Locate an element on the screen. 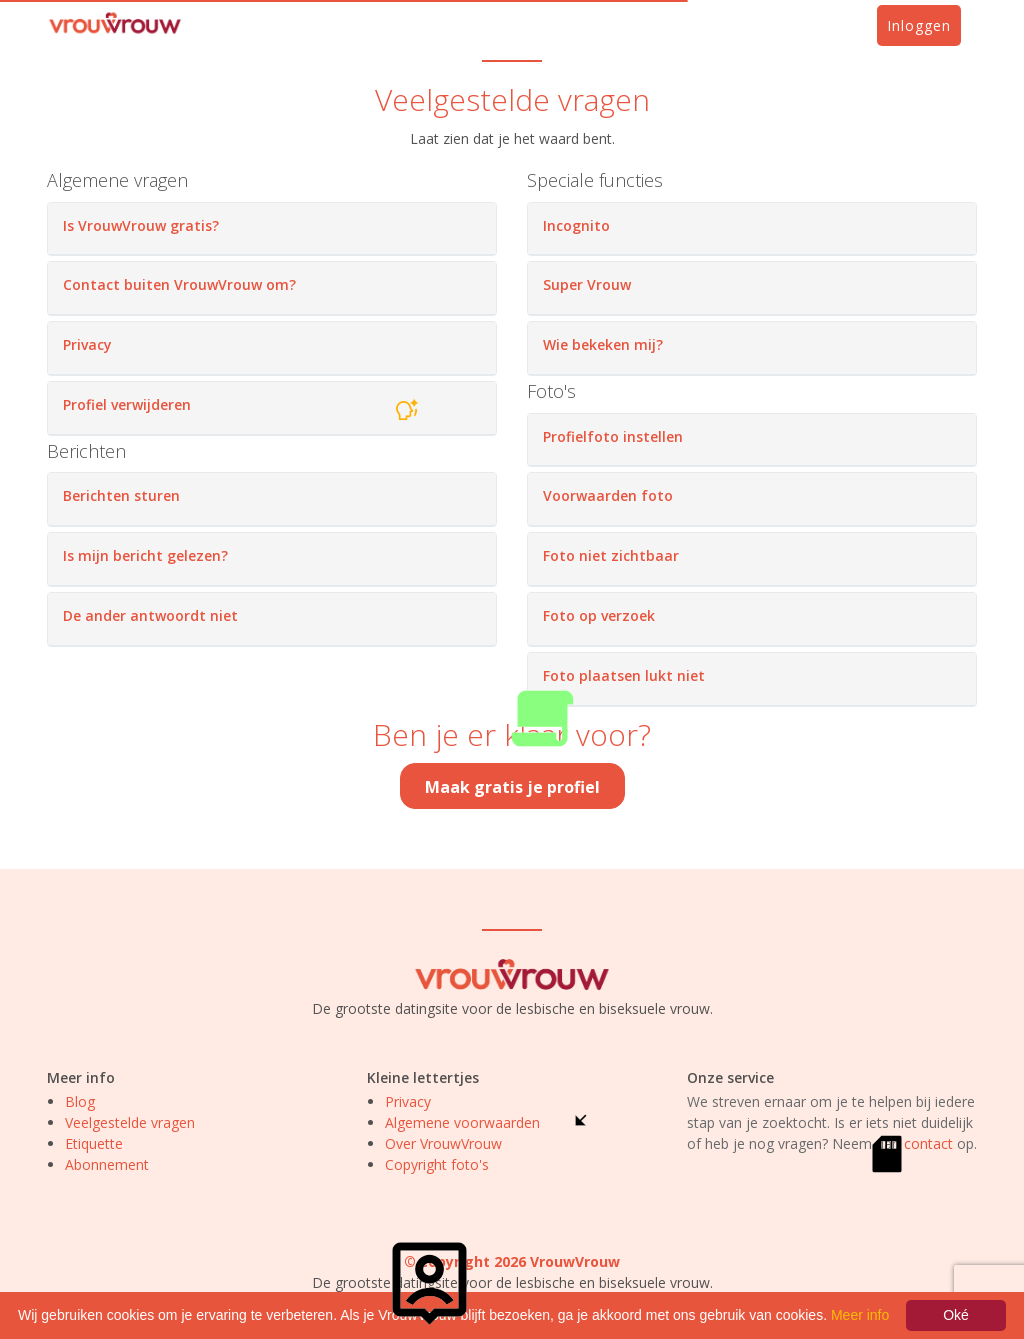  view profile location or address is located at coordinates (429, 1279).